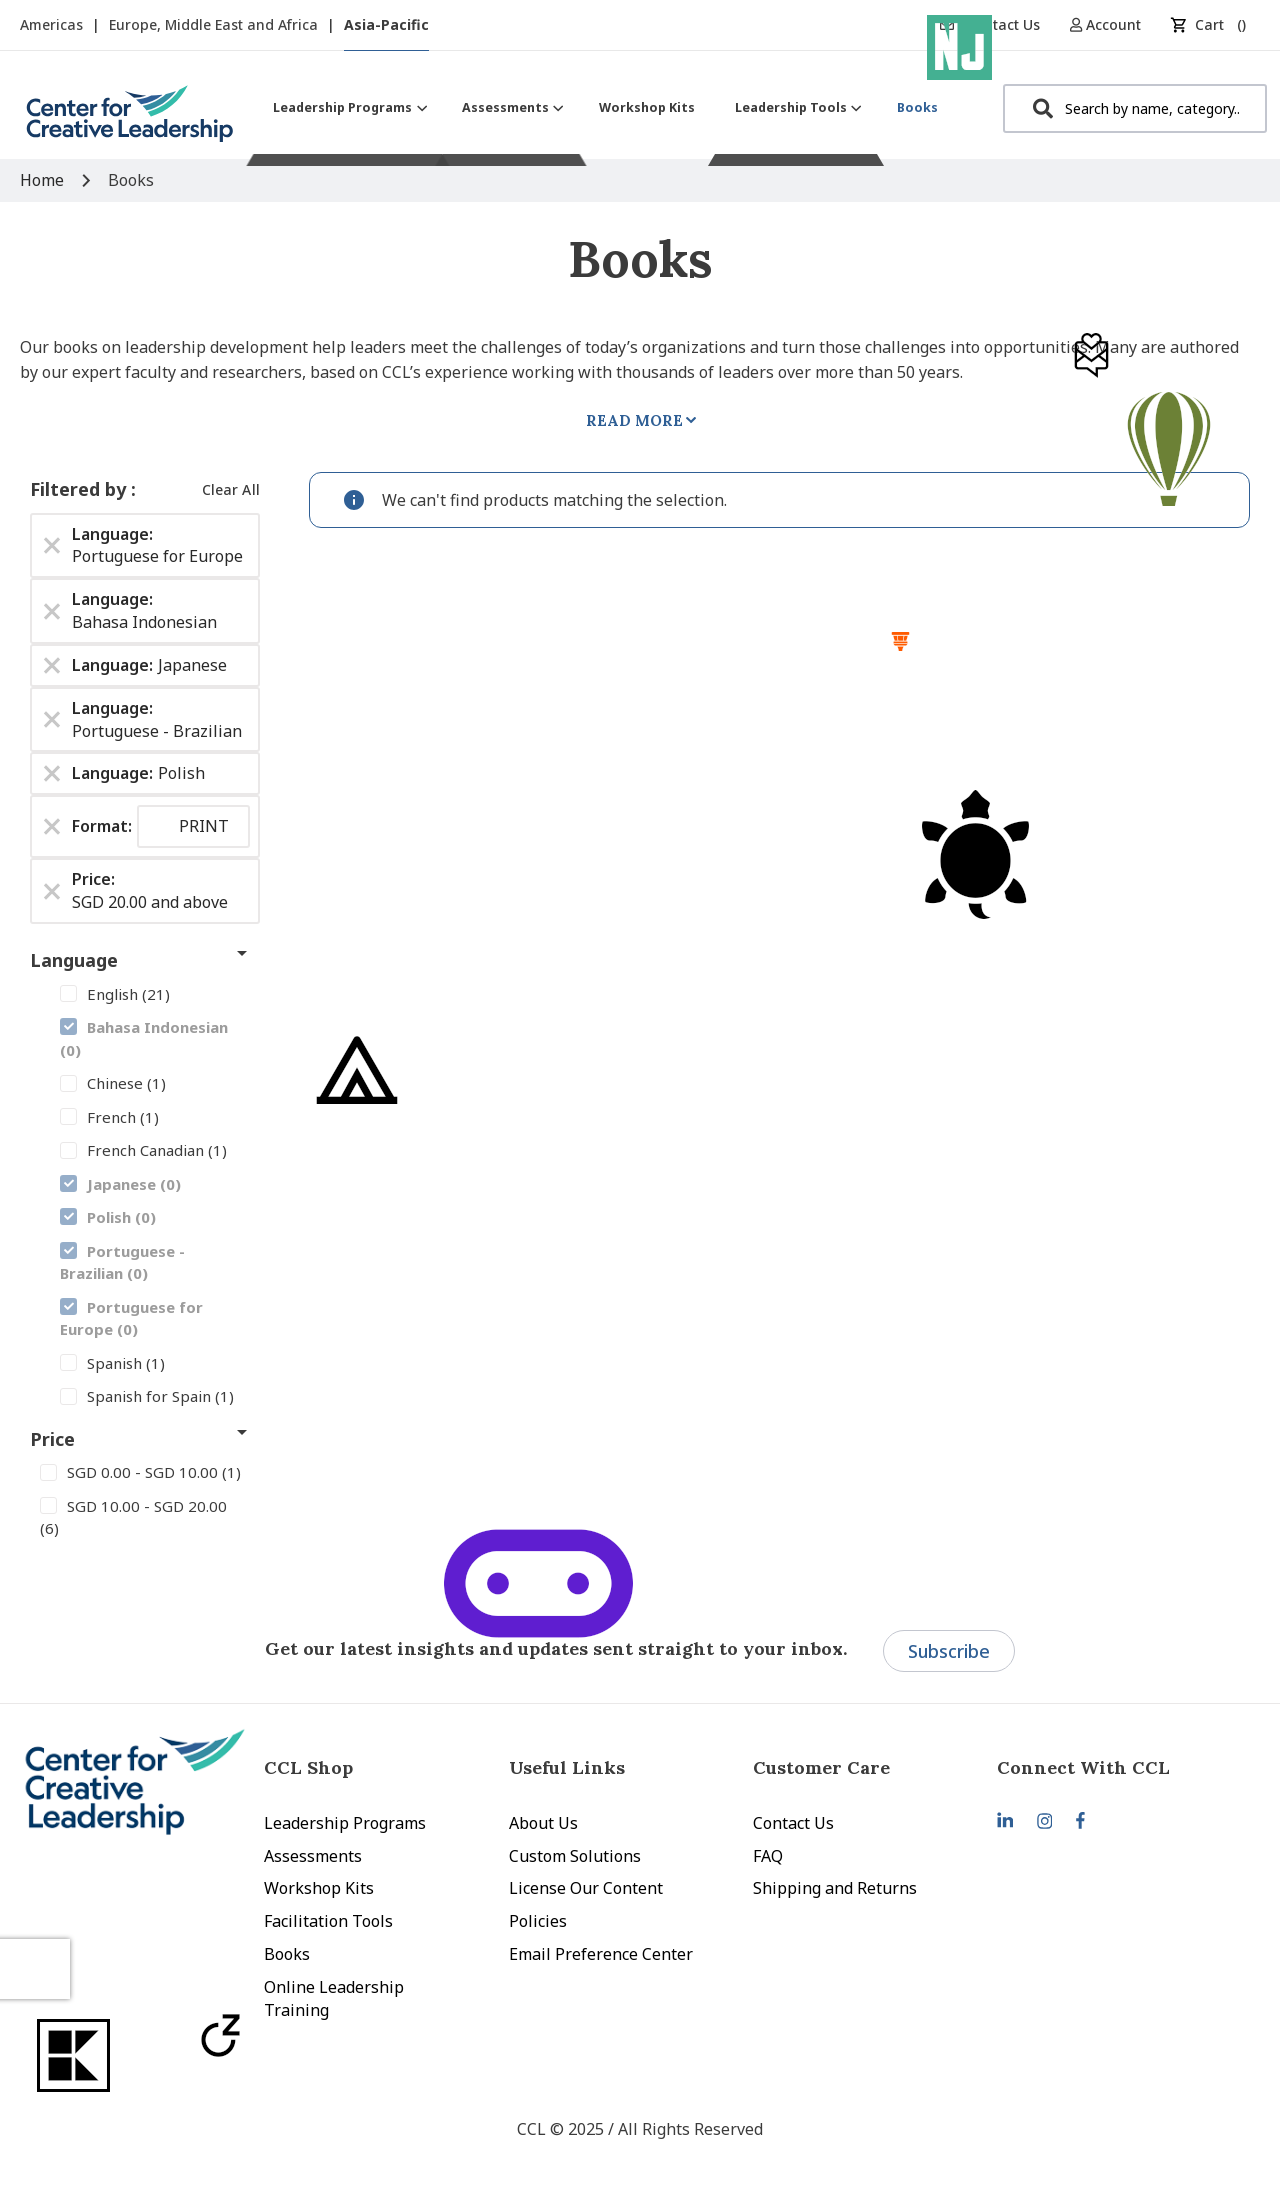 This screenshot has height=2204, width=1280. Describe the element at coordinates (900, 641) in the screenshot. I see `tower git client app logo` at that location.